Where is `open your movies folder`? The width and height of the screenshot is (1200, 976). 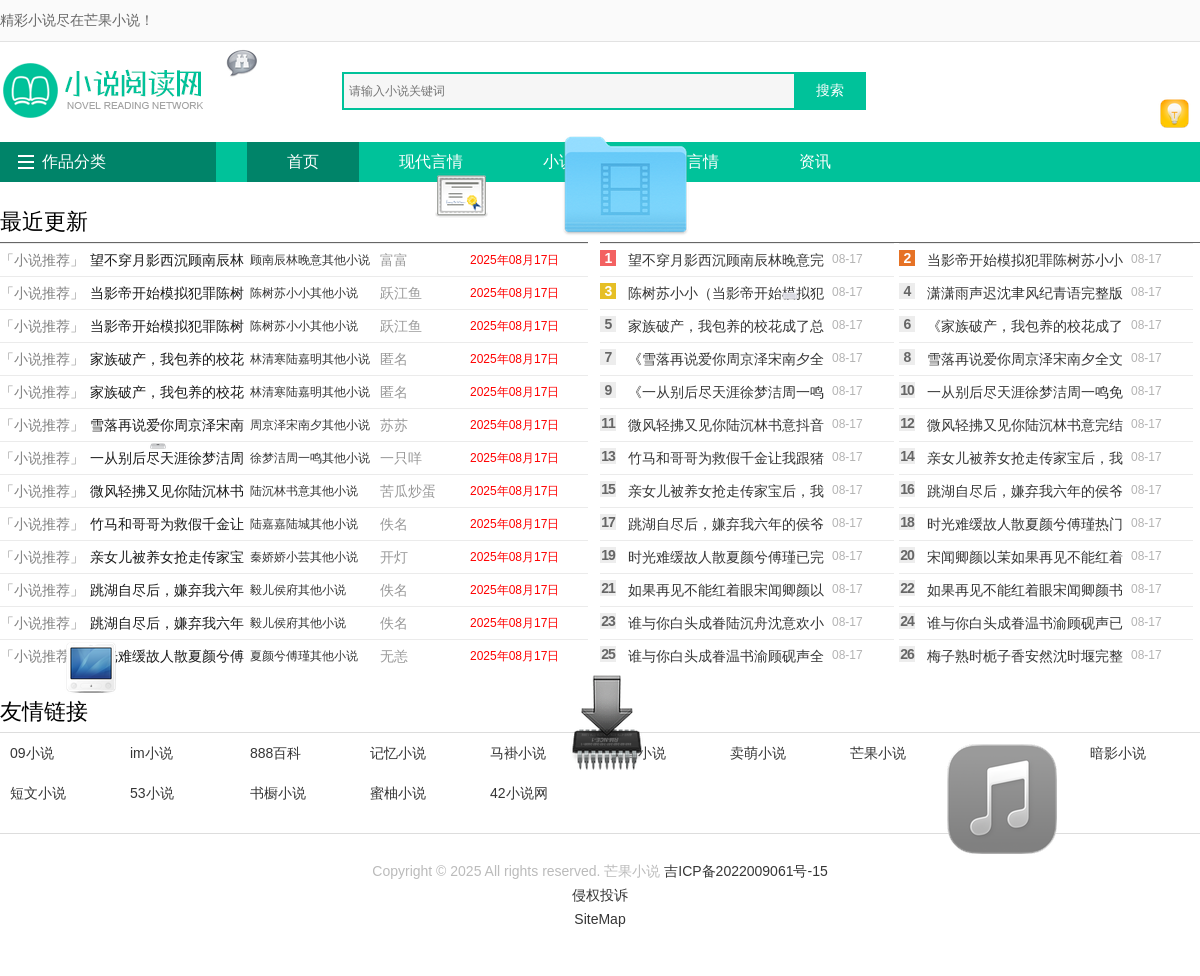
open your movies folder is located at coordinates (625, 184).